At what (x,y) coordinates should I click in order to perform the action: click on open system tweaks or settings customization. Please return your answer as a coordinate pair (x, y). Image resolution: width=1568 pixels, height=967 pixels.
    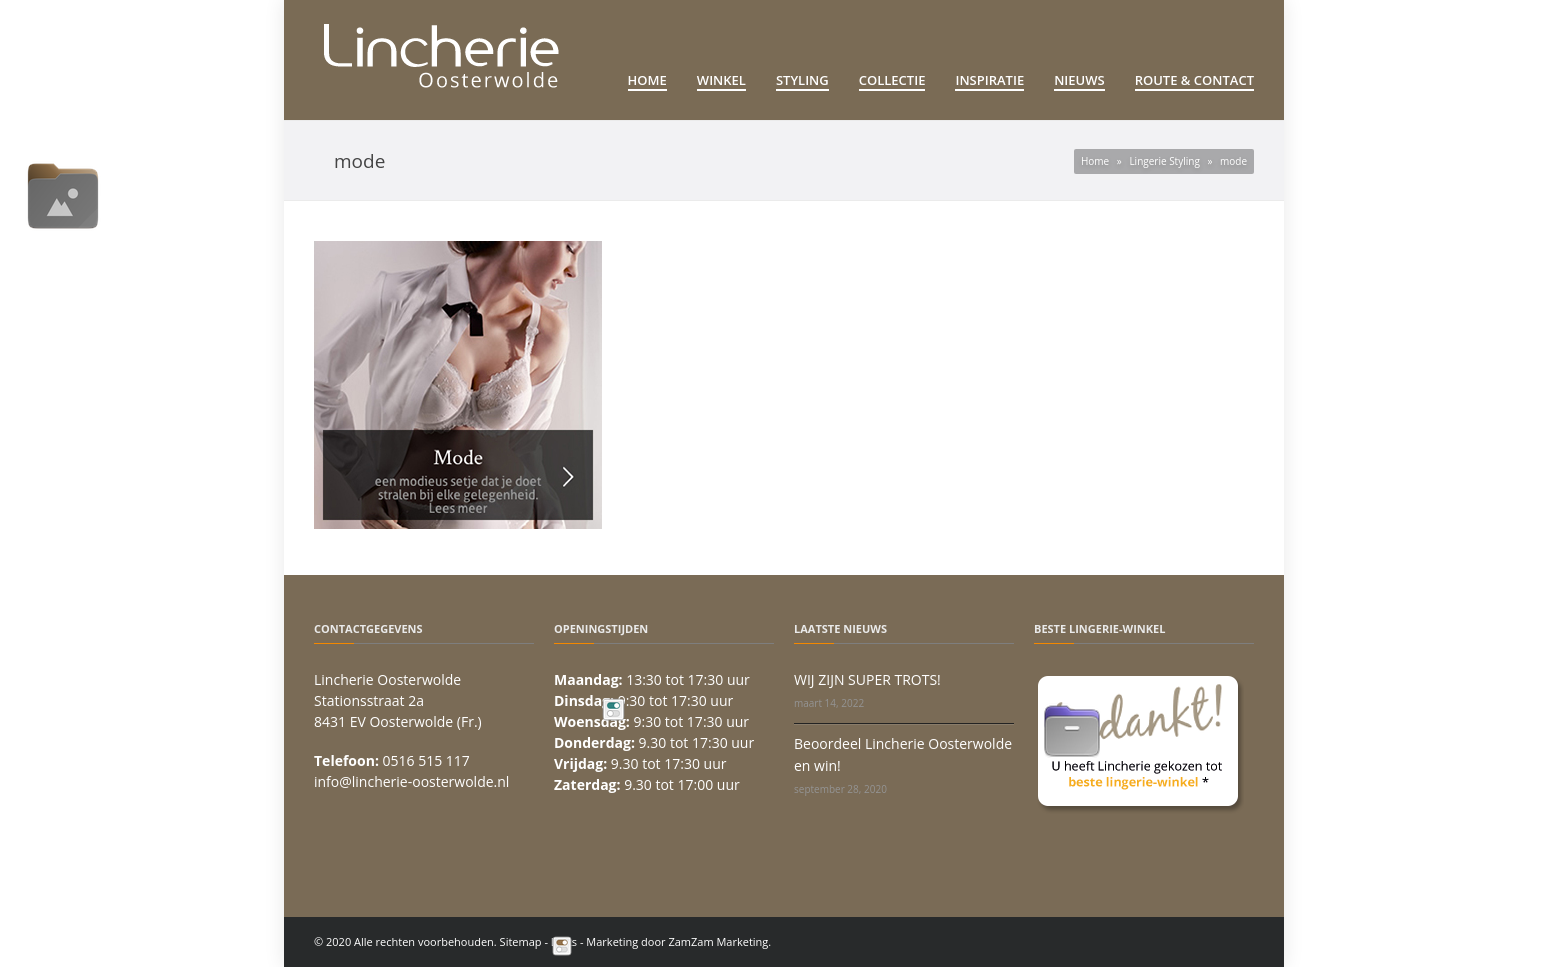
    Looking at the image, I should click on (613, 709).